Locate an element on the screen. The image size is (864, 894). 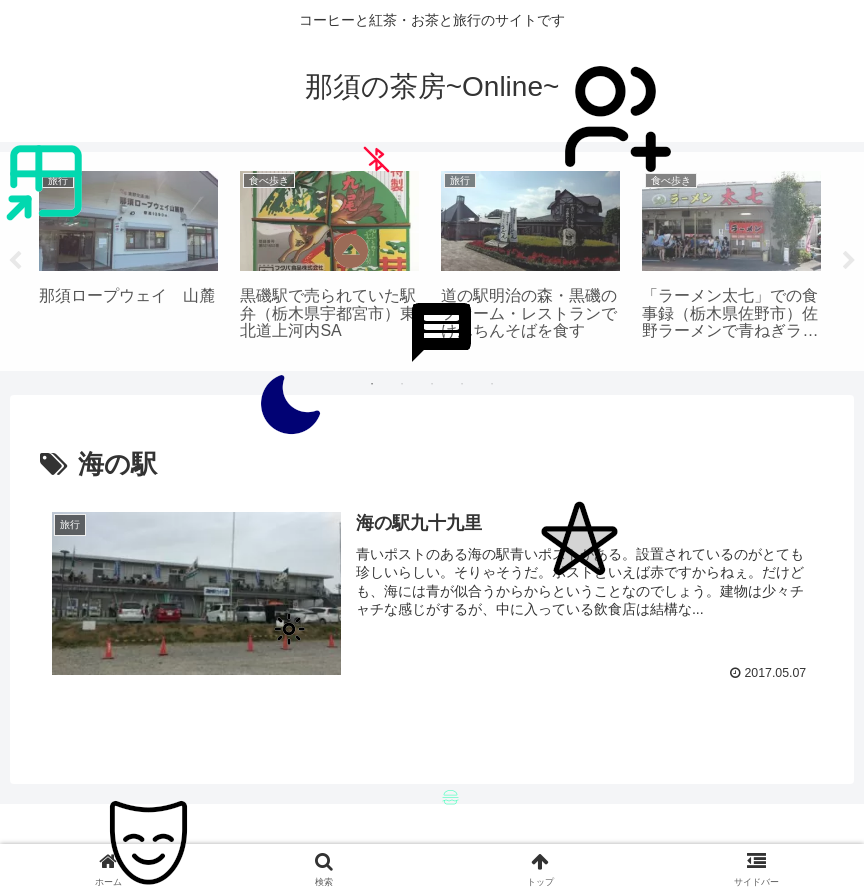
open messaging or chat is located at coordinates (441, 332).